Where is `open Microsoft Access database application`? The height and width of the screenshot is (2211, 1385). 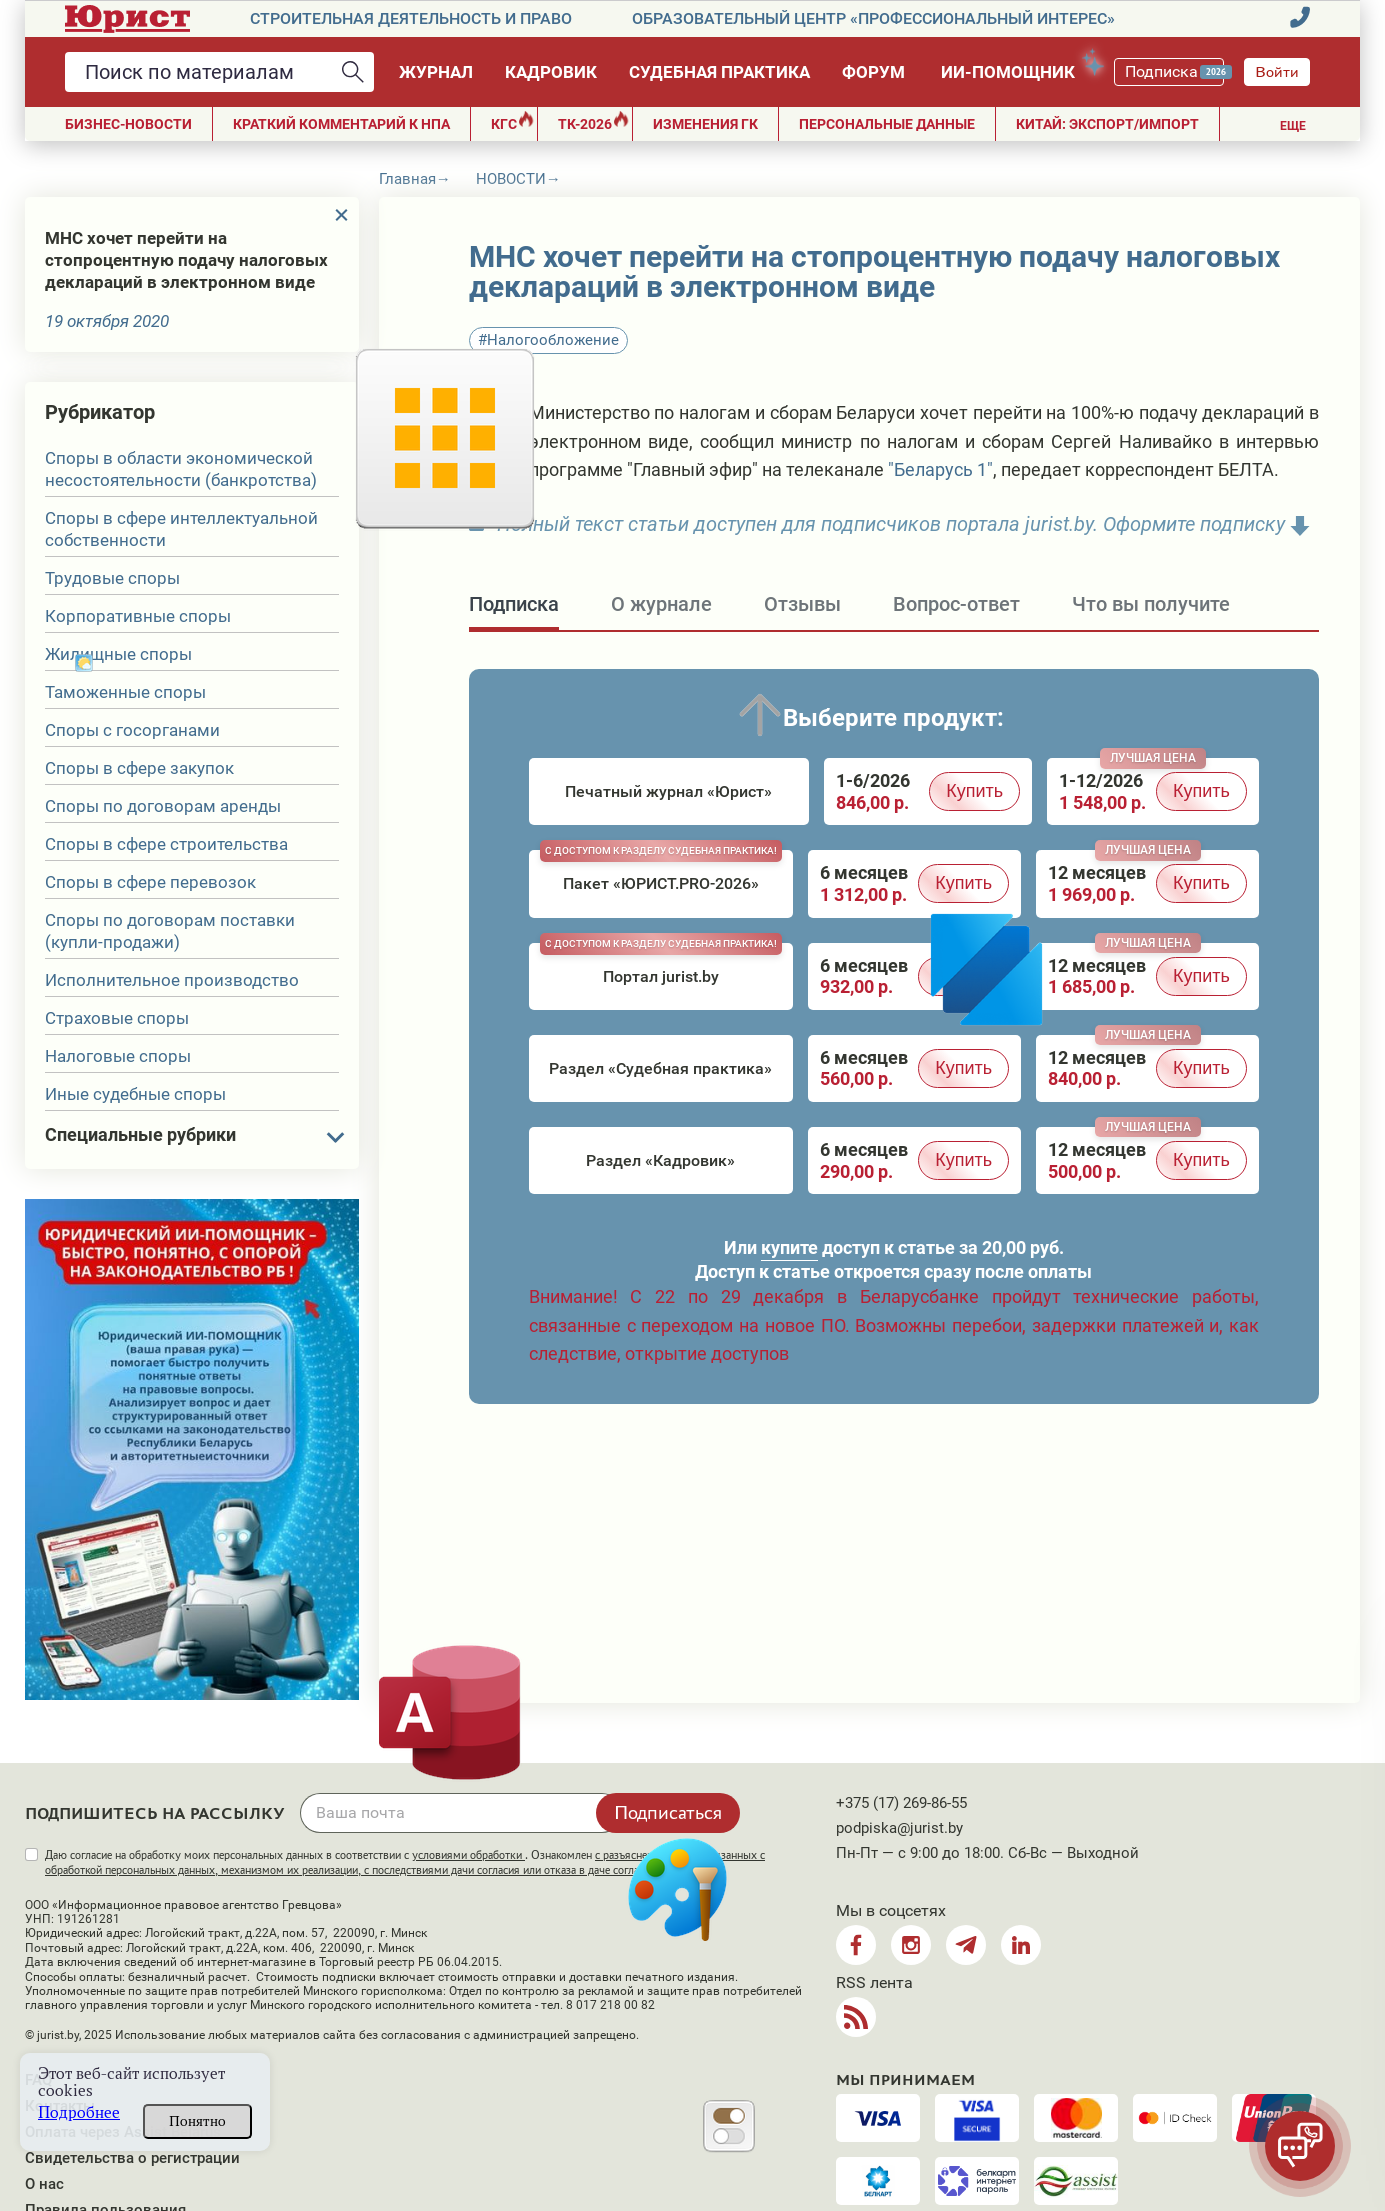
open Microsoft Access database application is located at coordinates (450, 1712).